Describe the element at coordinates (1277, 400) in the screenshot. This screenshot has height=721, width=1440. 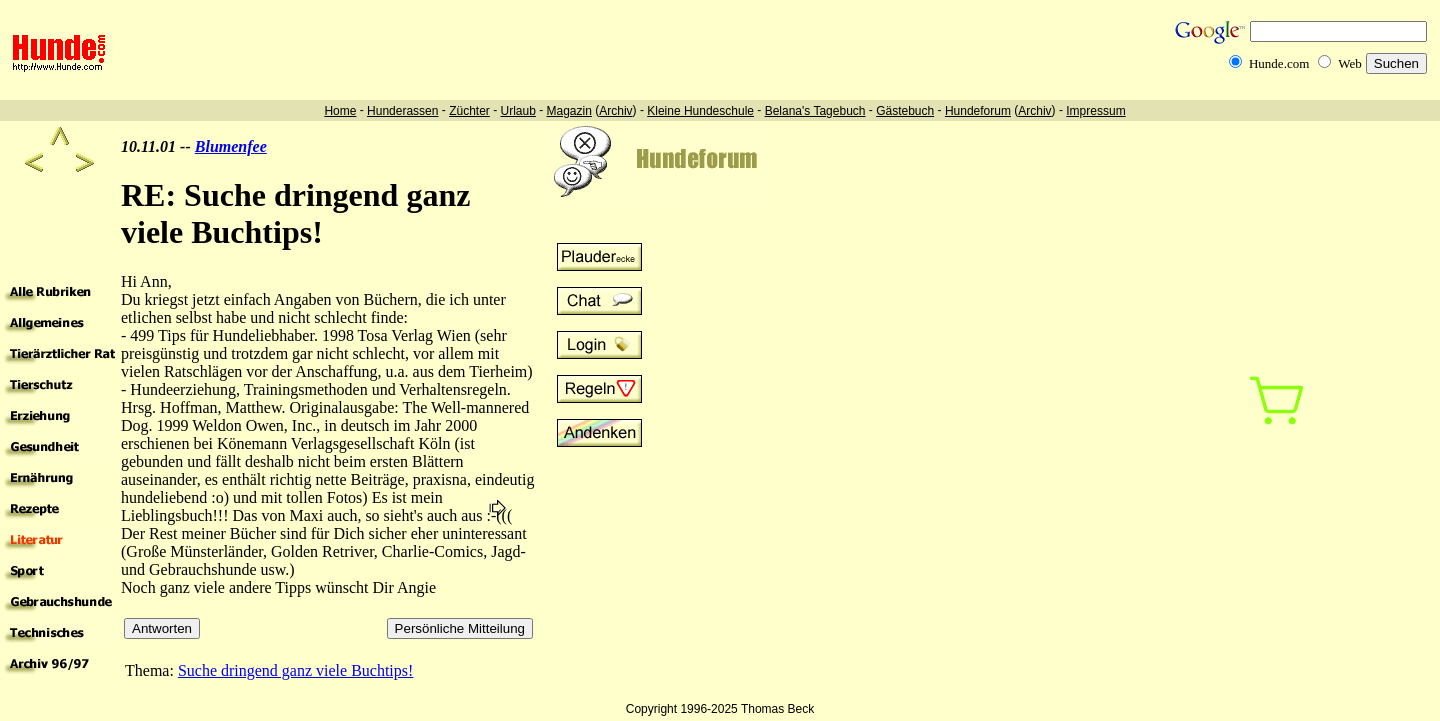
I see `view your shopping cart` at that location.